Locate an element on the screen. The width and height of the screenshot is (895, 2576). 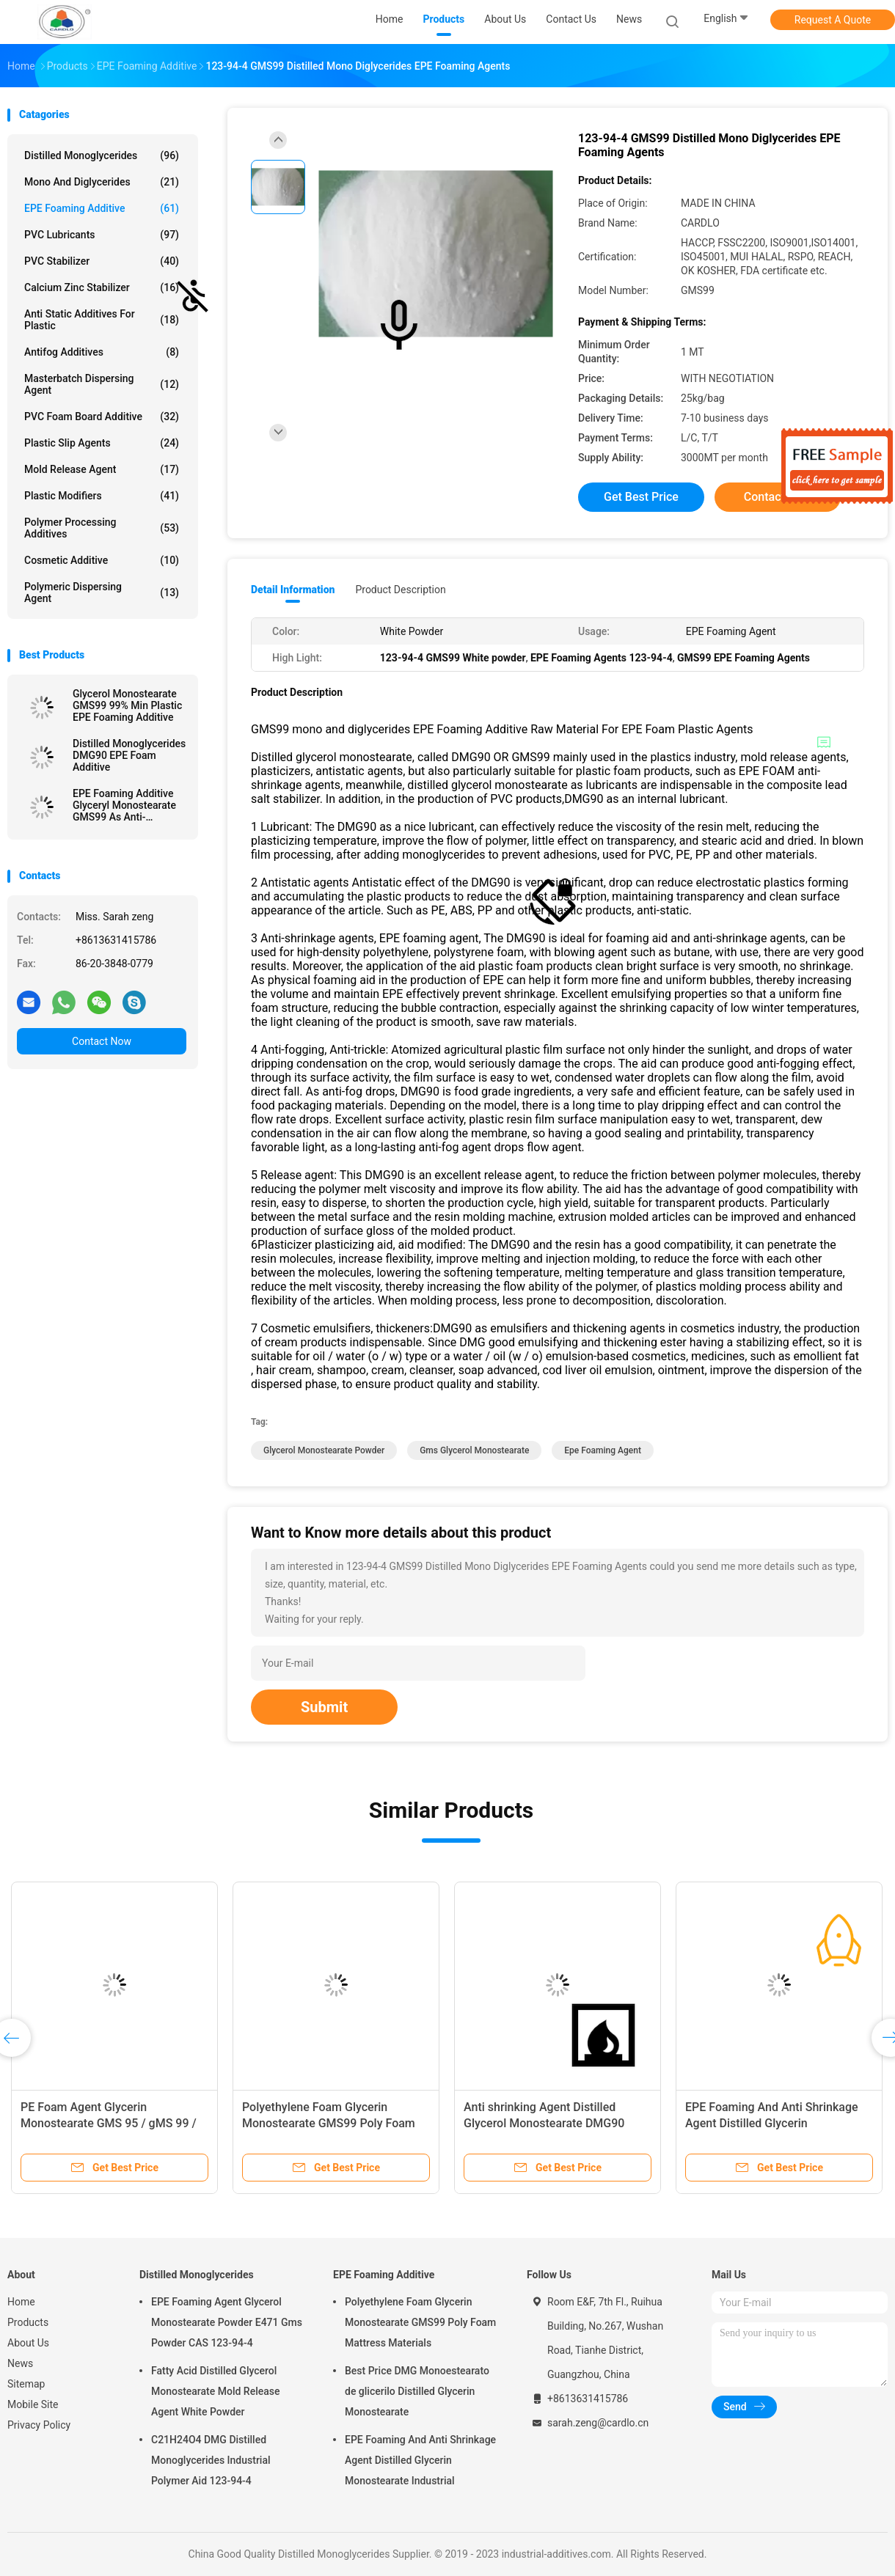
tap to use voice input is located at coordinates (399, 323).